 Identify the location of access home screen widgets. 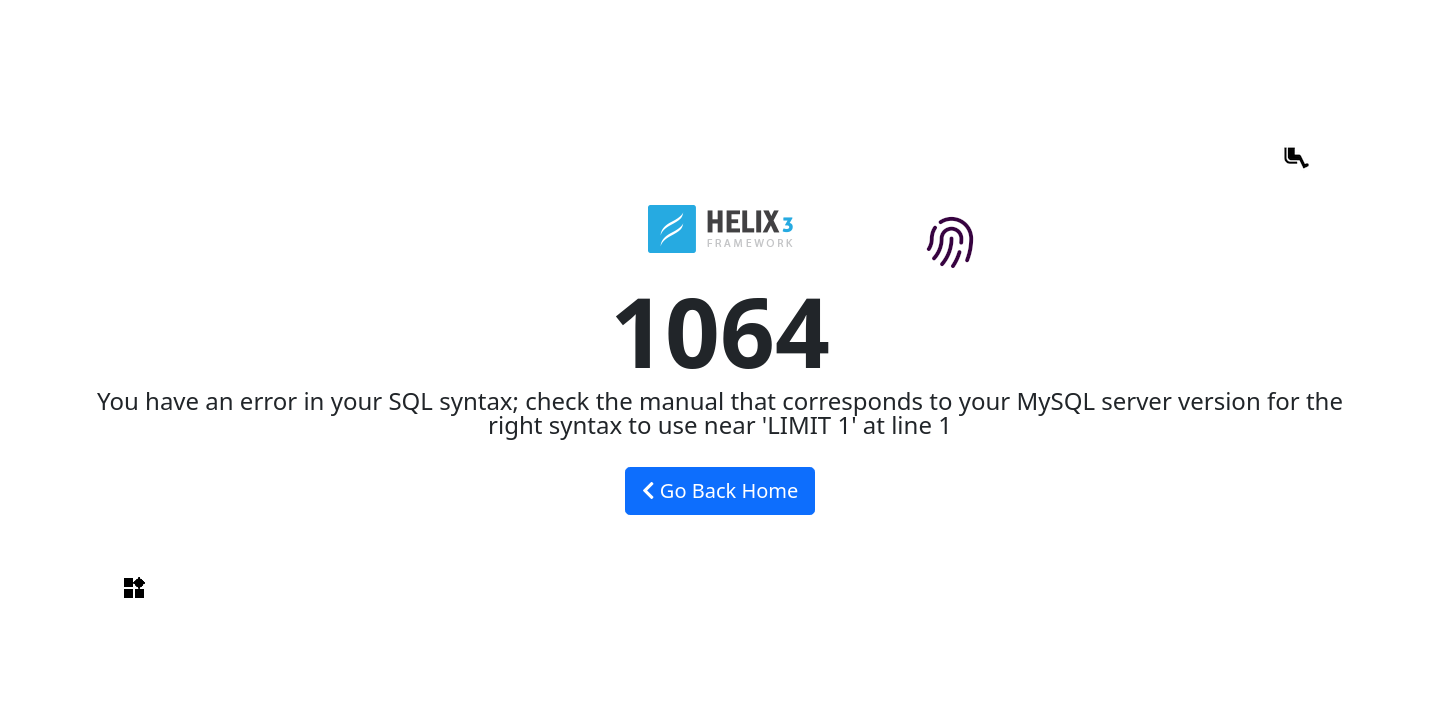
(134, 588).